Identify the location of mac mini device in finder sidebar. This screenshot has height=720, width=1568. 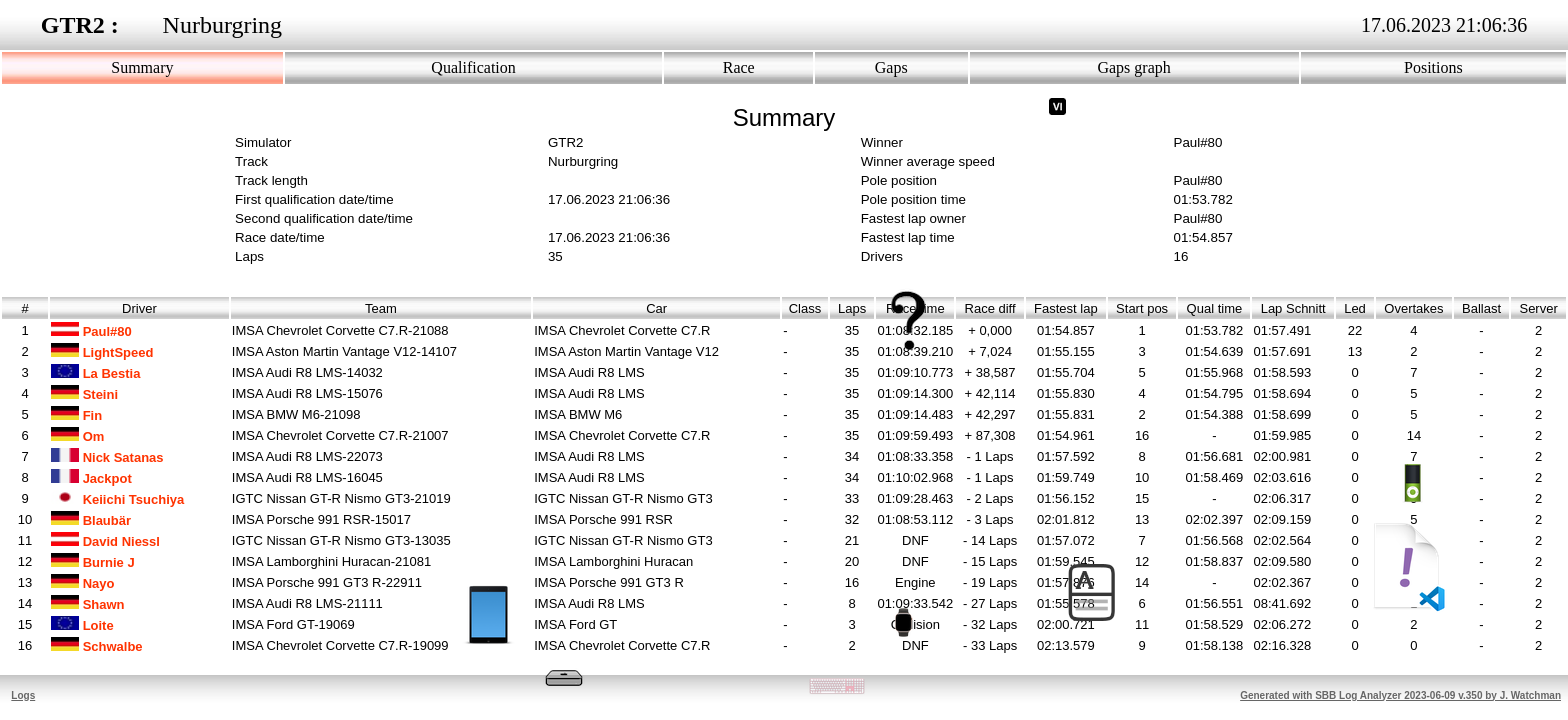
(564, 678).